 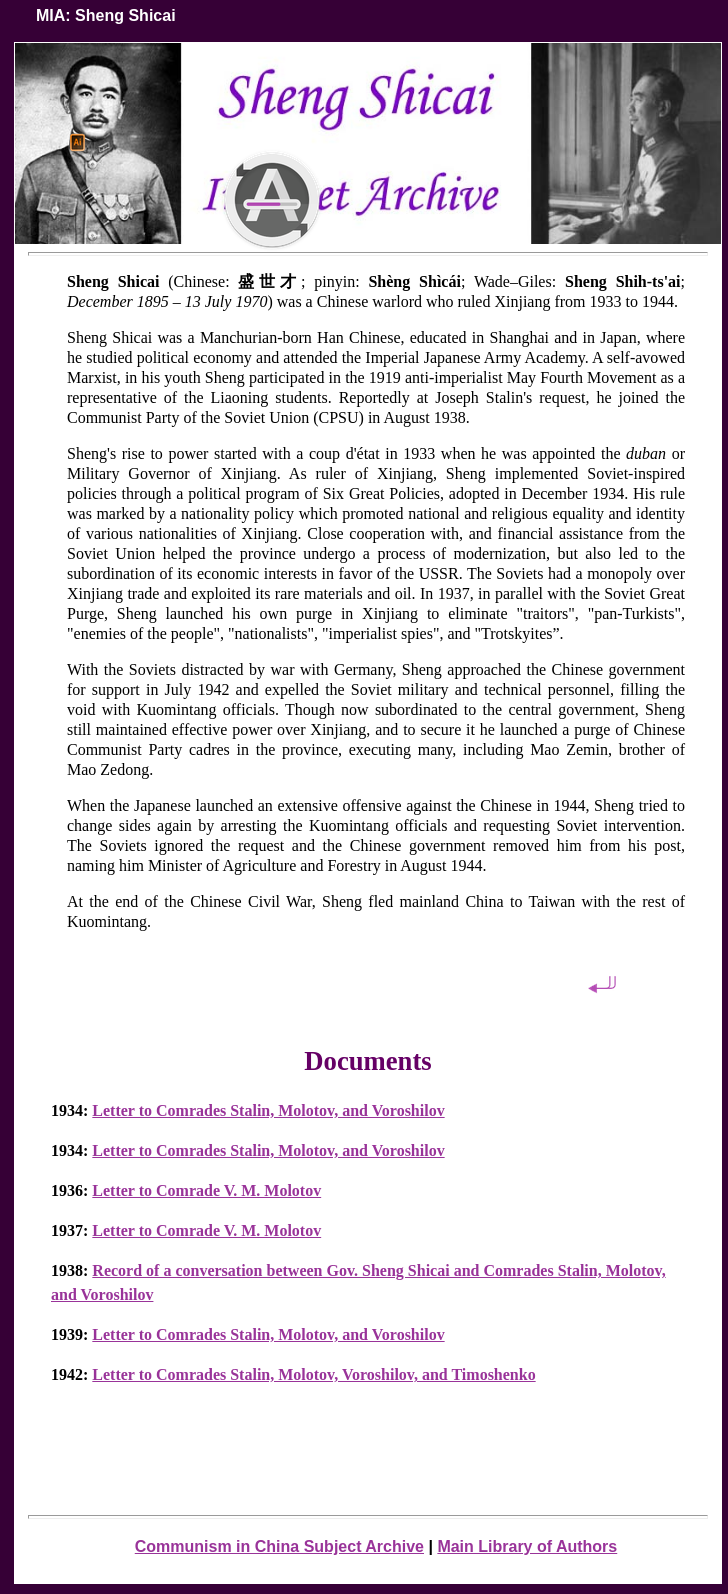 I want to click on open an Adobe Illustrator file, so click(x=77, y=142).